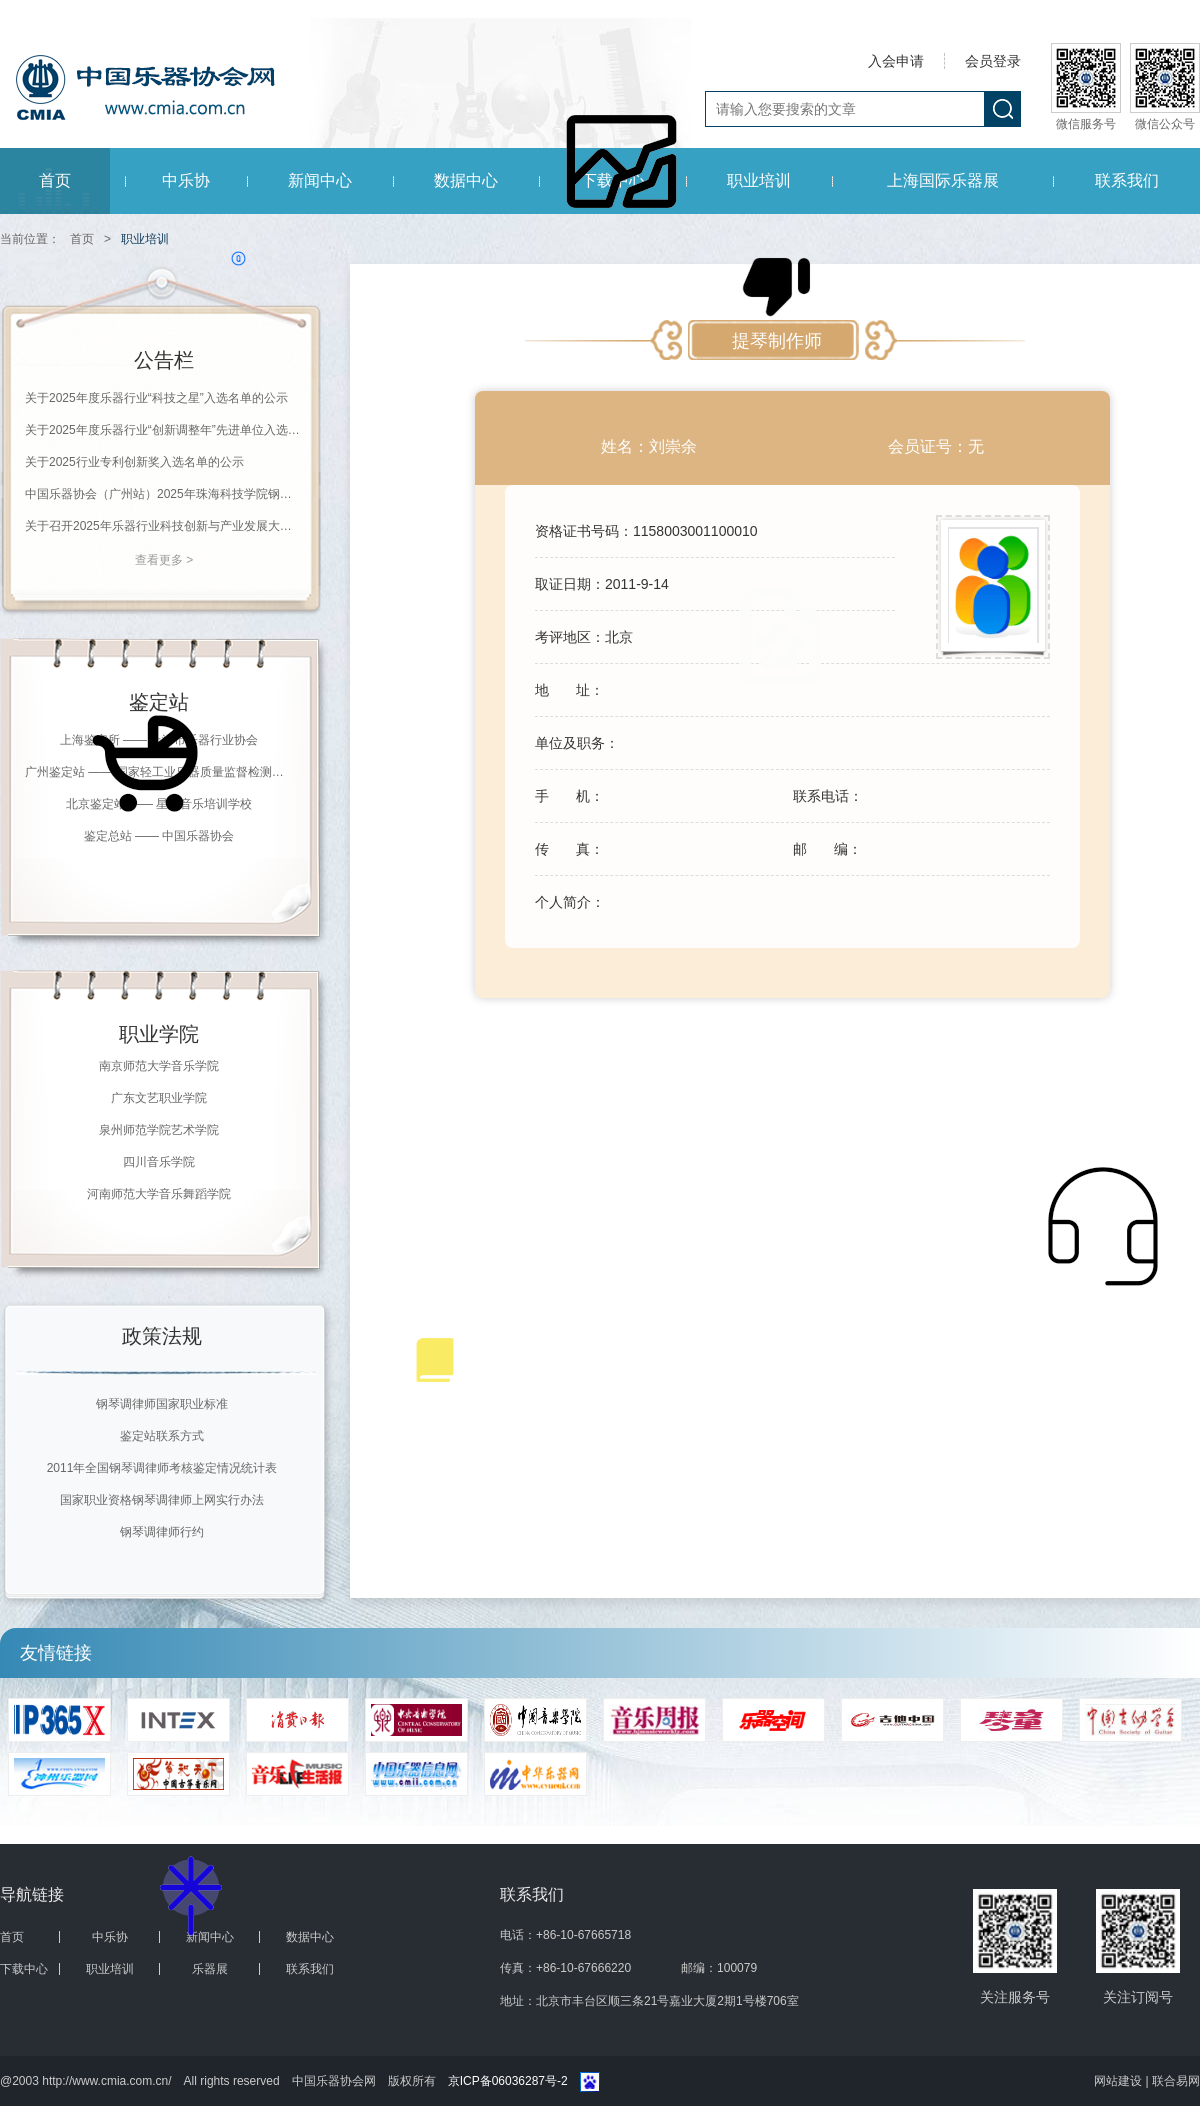  Describe the element at coordinates (777, 285) in the screenshot. I see `dislike or downvote content` at that location.